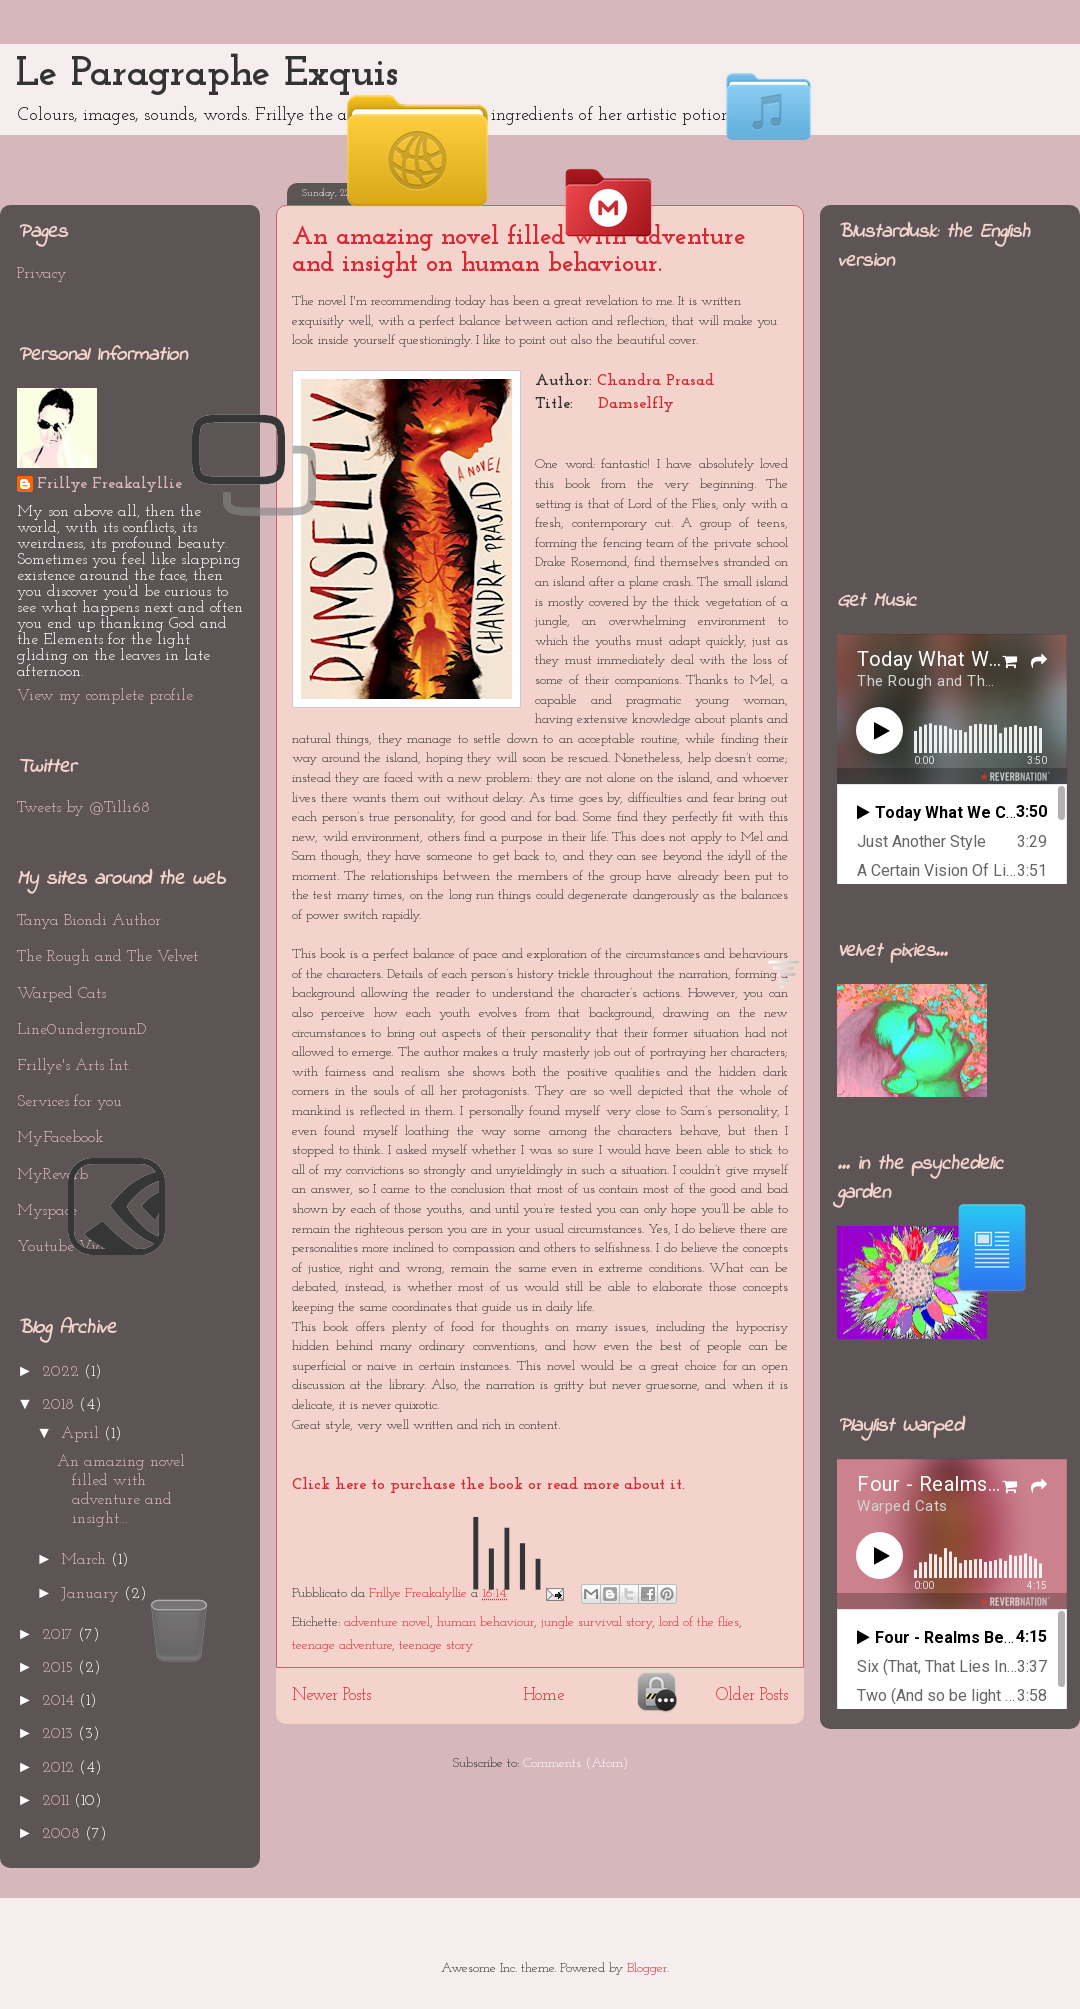 This screenshot has height=2009, width=1080. What do you see at coordinates (417, 150) in the screenshot?
I see `folder containing HTML or web files` at bounding box center [417, 150].